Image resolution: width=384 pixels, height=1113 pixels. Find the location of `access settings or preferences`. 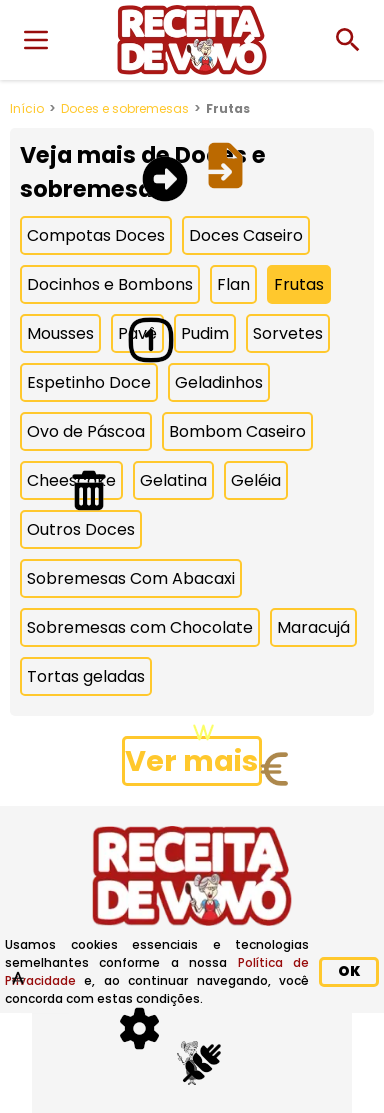

access settings or preferences is located at coordinates (139, 1028).